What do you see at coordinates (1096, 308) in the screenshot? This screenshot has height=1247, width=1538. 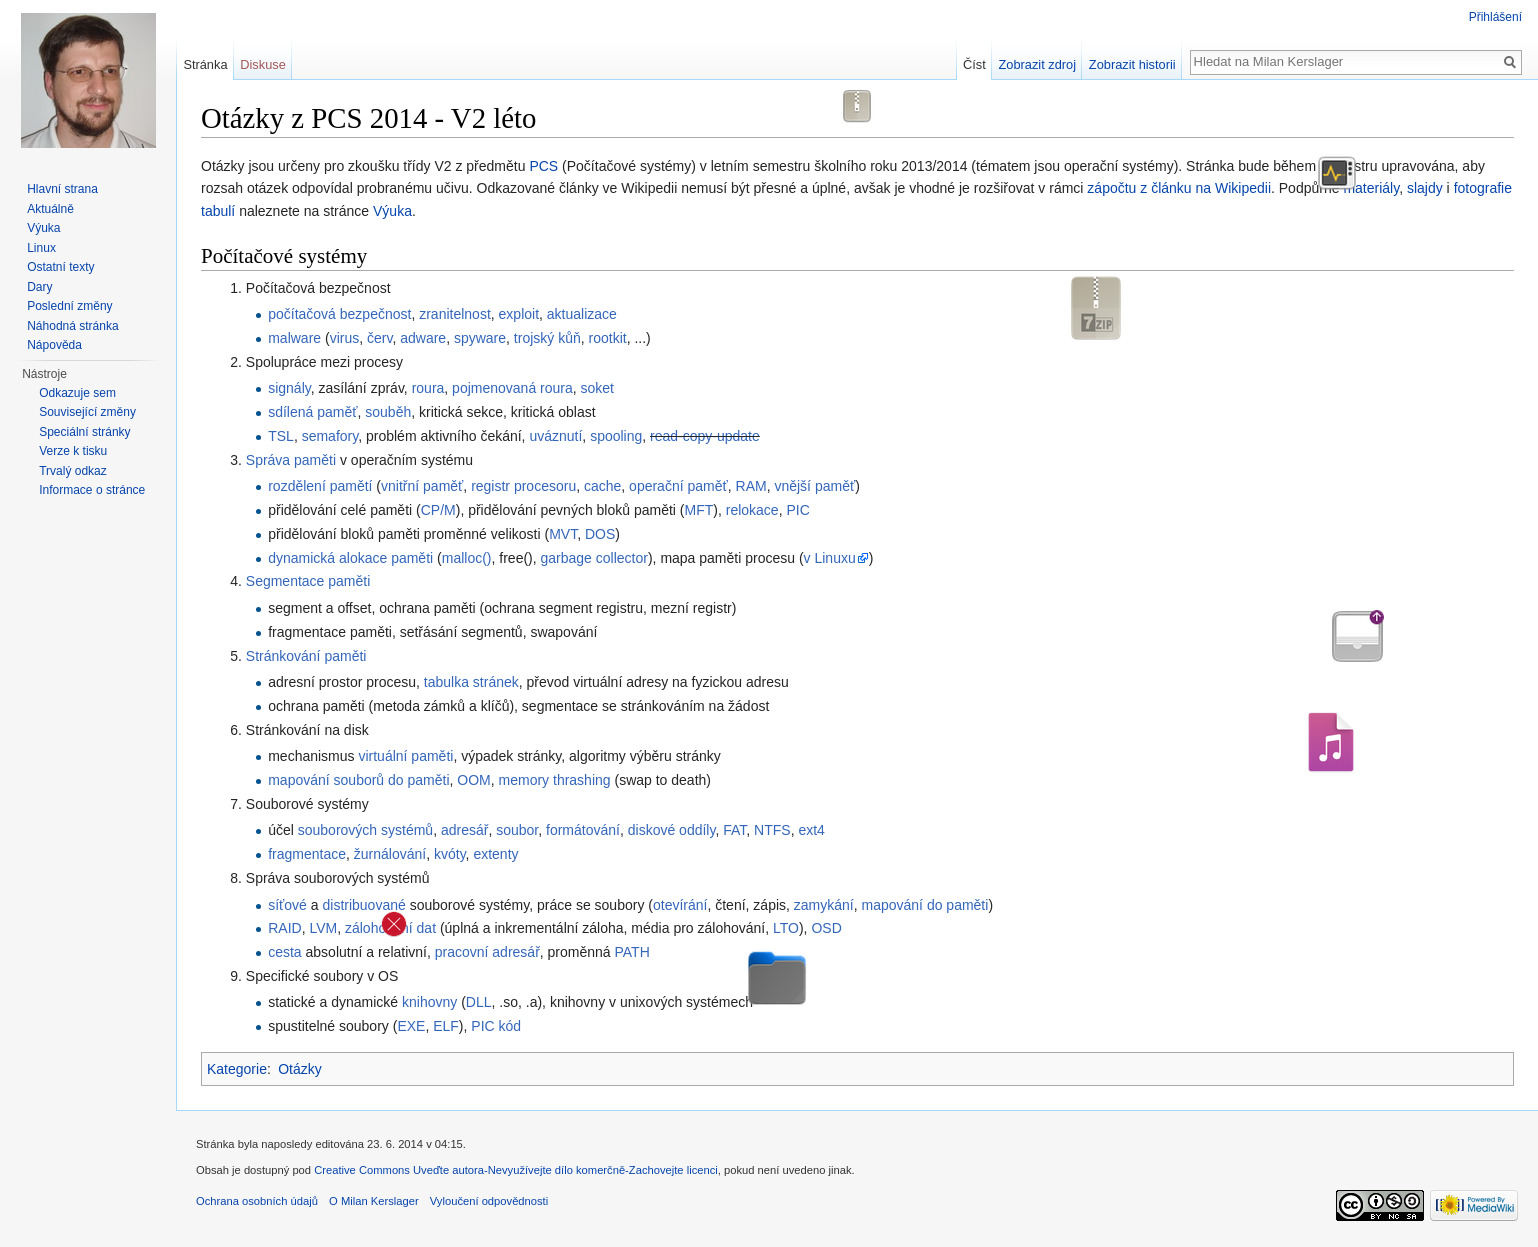 I see `a 7-zip compressed archive file` at bounding box center [1096, 308].